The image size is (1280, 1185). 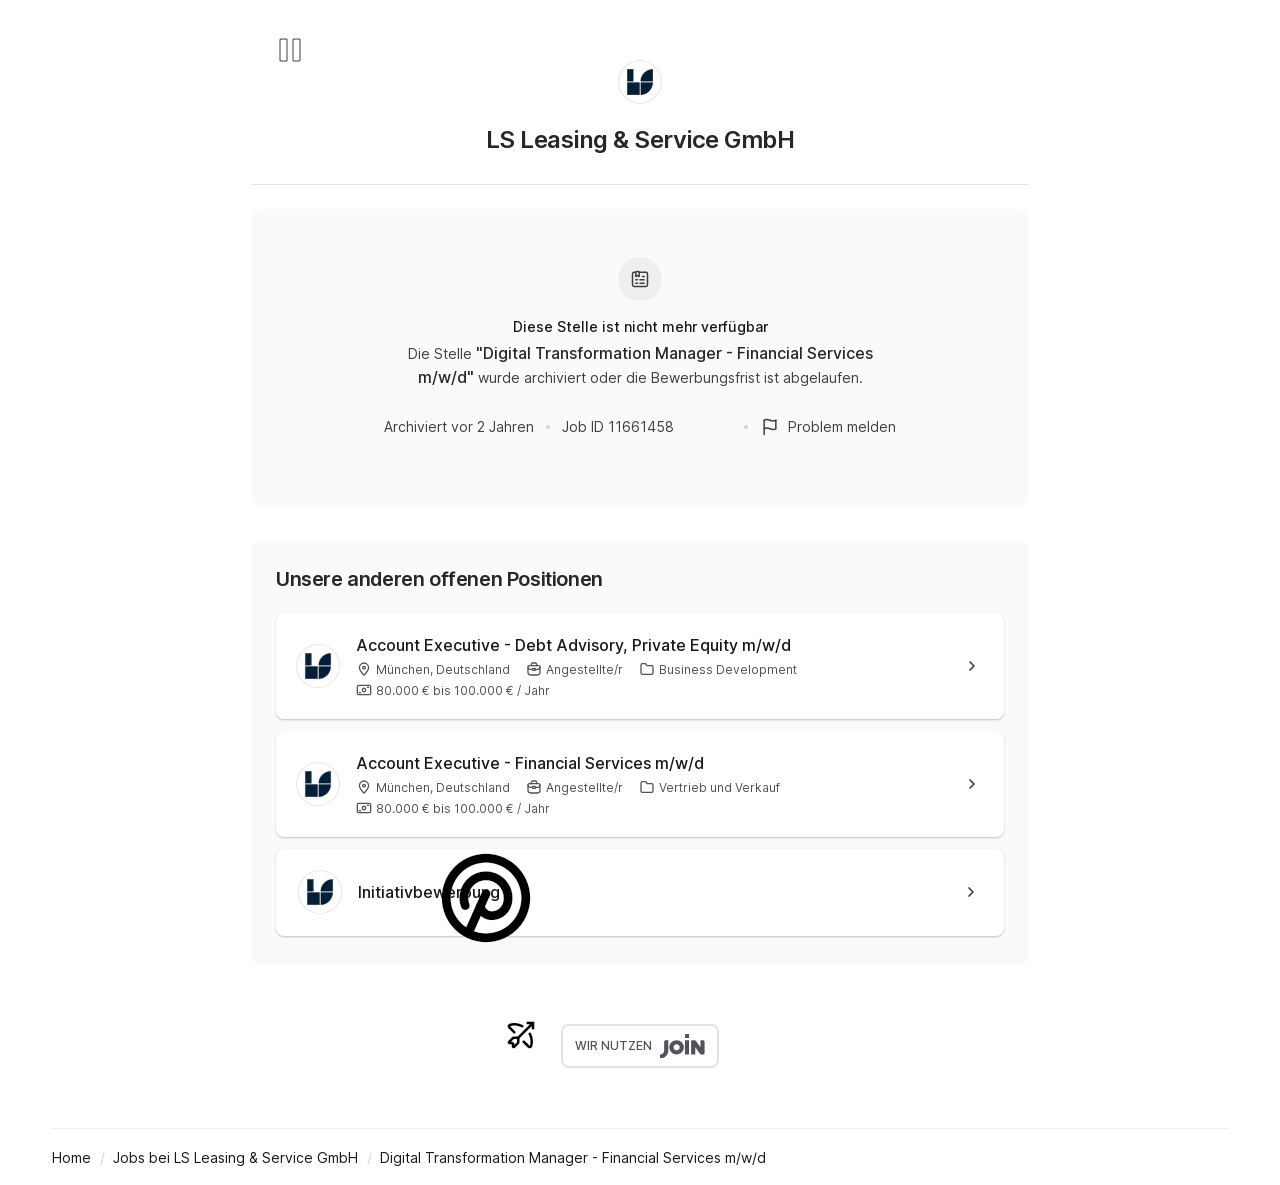 What do you see at coordinates (521, 1035) in the screenshot?
I see `archery or hunting game mode` at bounding box center [521, 1035].